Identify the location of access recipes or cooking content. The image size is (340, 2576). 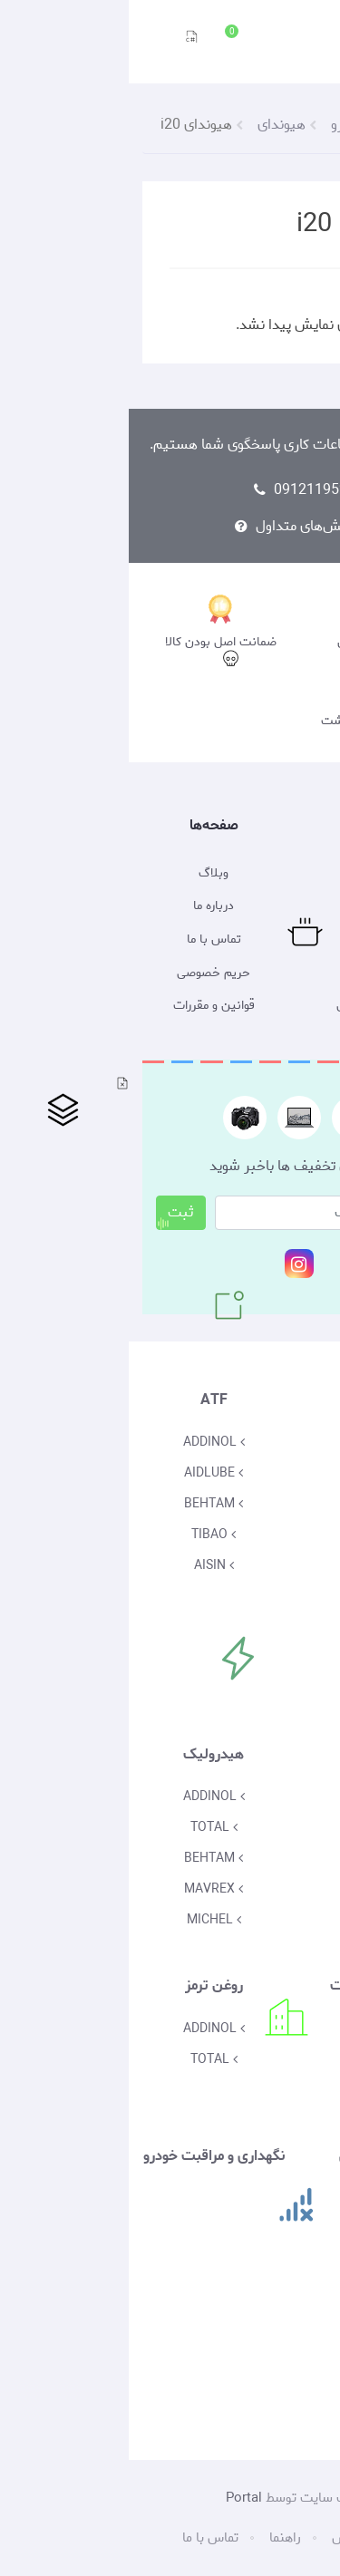
(305, 934).